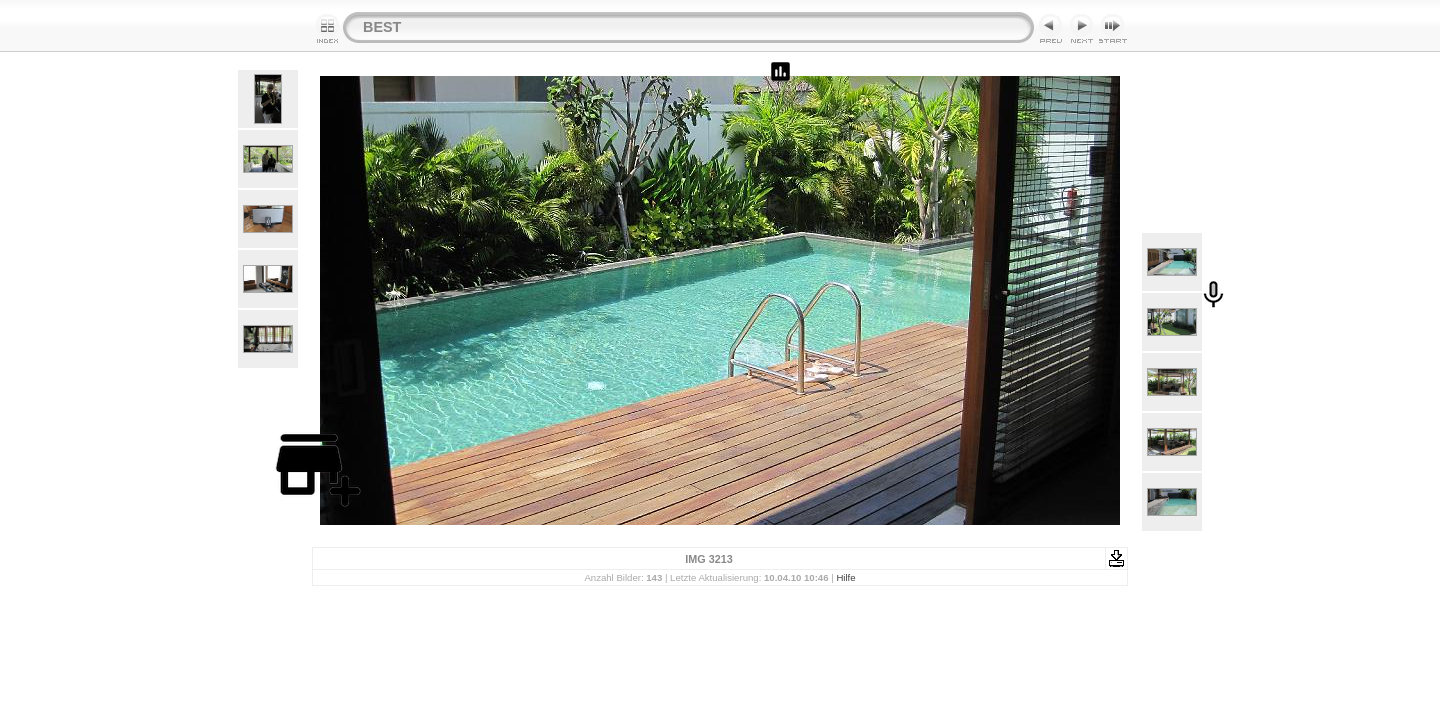 This screenshot has height=720, width=1440. What do you see at coordinates (1213, 293) in the screenshot?
I see `tap to use voice input` at bounding box center [1213, 293].